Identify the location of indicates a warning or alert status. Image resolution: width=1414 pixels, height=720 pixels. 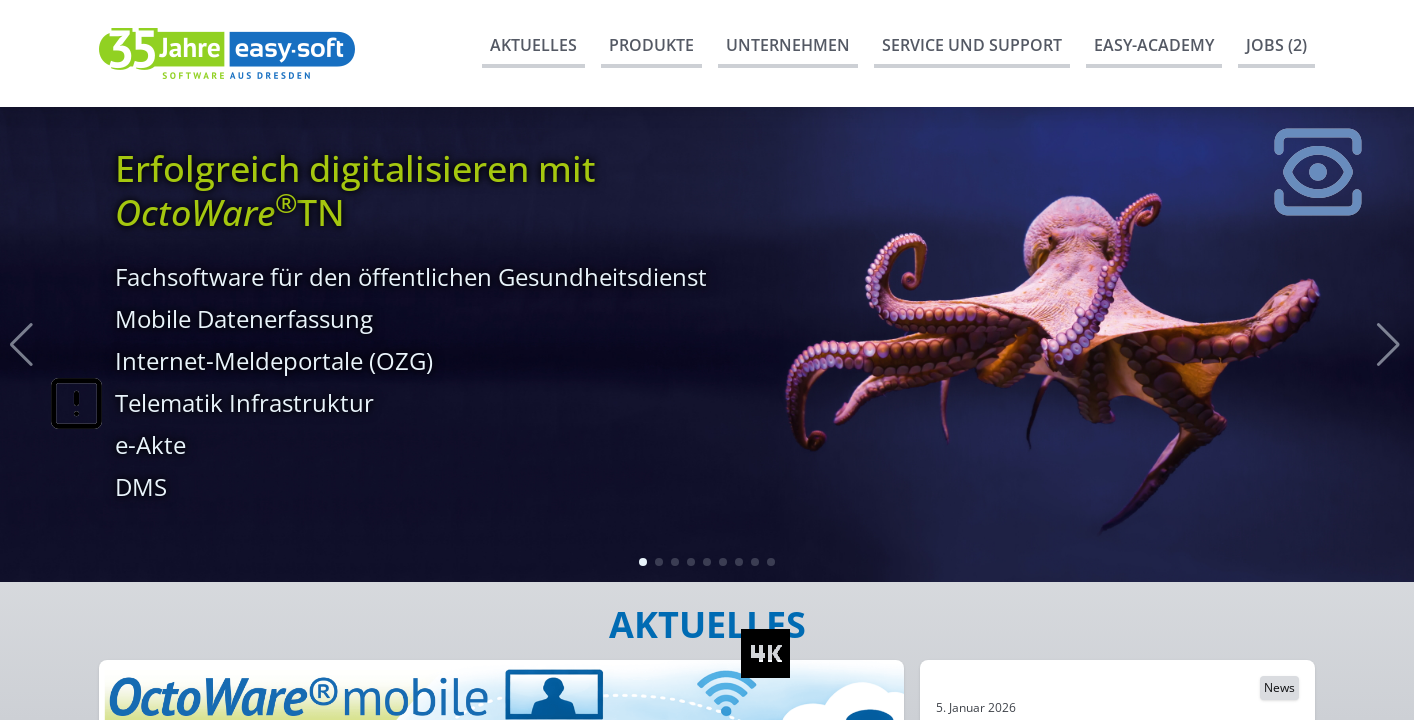
(76, 403).